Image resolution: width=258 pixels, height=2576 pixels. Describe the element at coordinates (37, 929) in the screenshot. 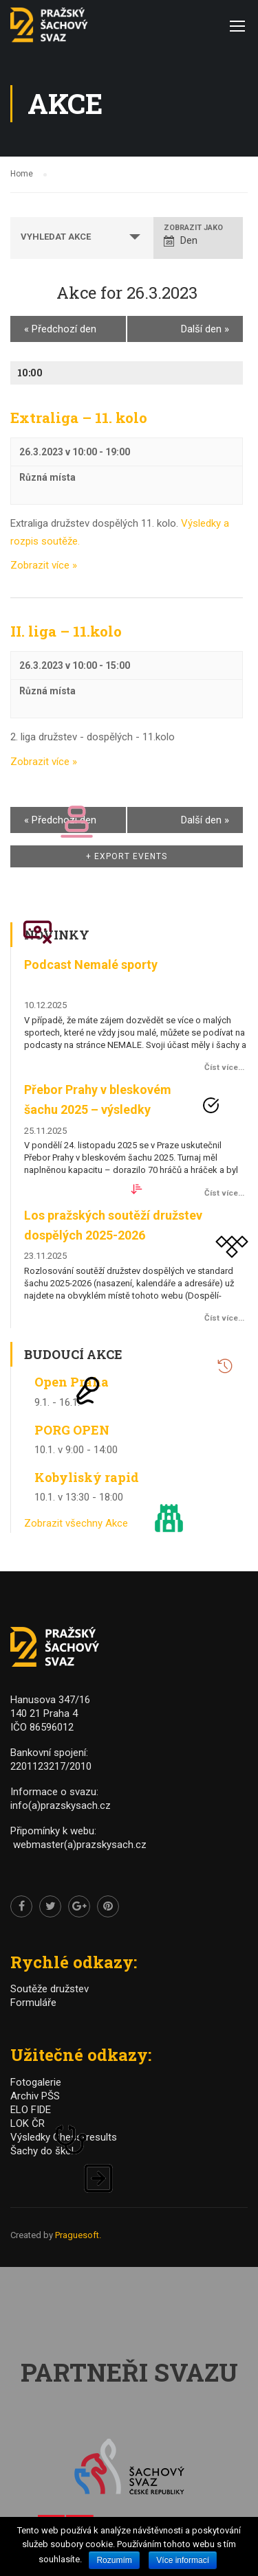

I see `payment declined or failed` at that location.